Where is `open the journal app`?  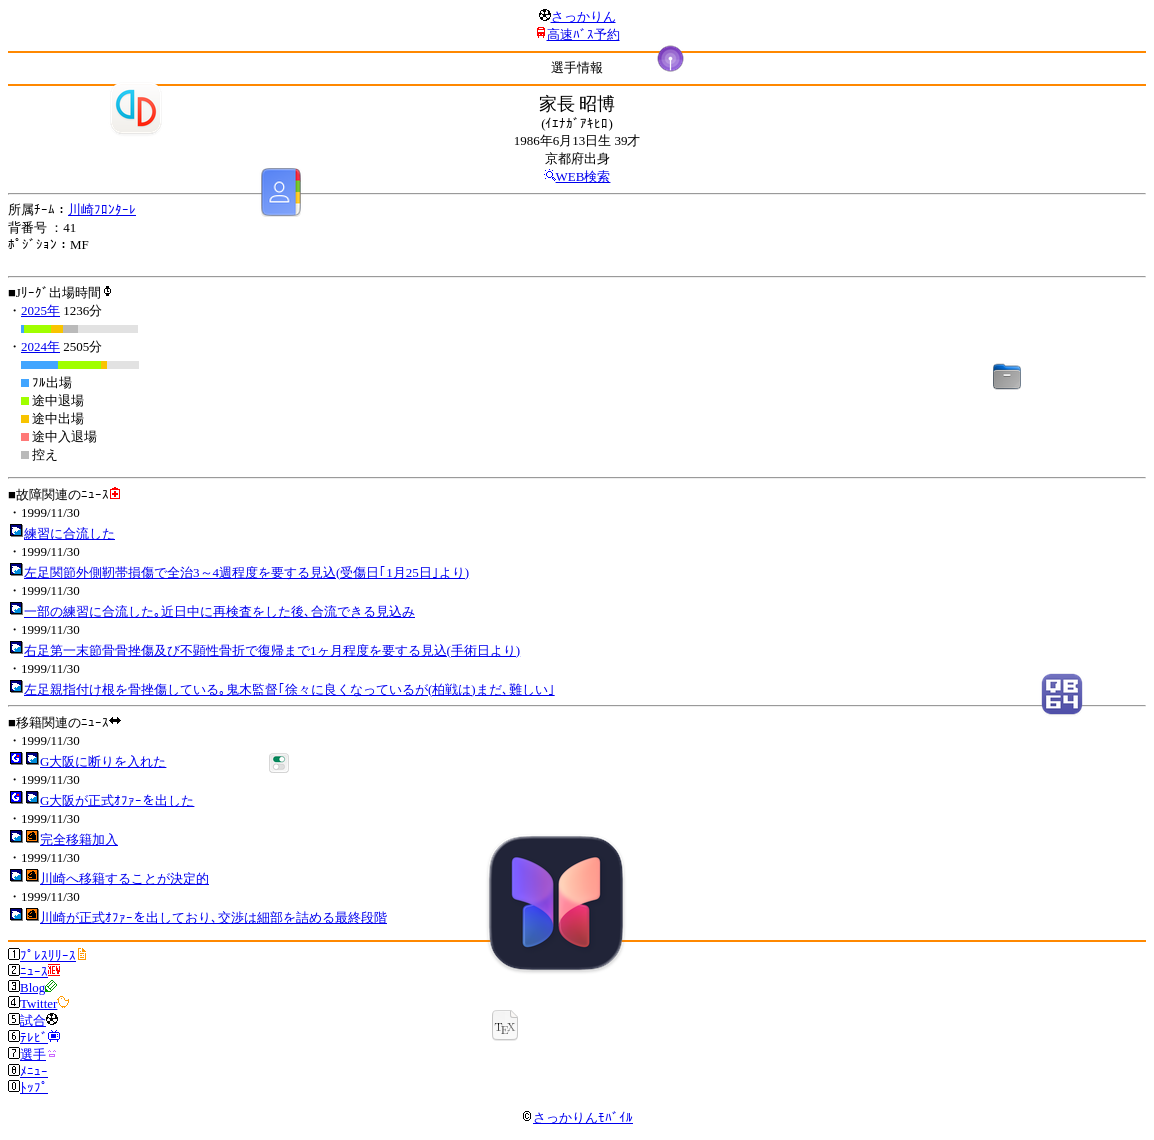 open the journal app is located at coordinates (556, 903).